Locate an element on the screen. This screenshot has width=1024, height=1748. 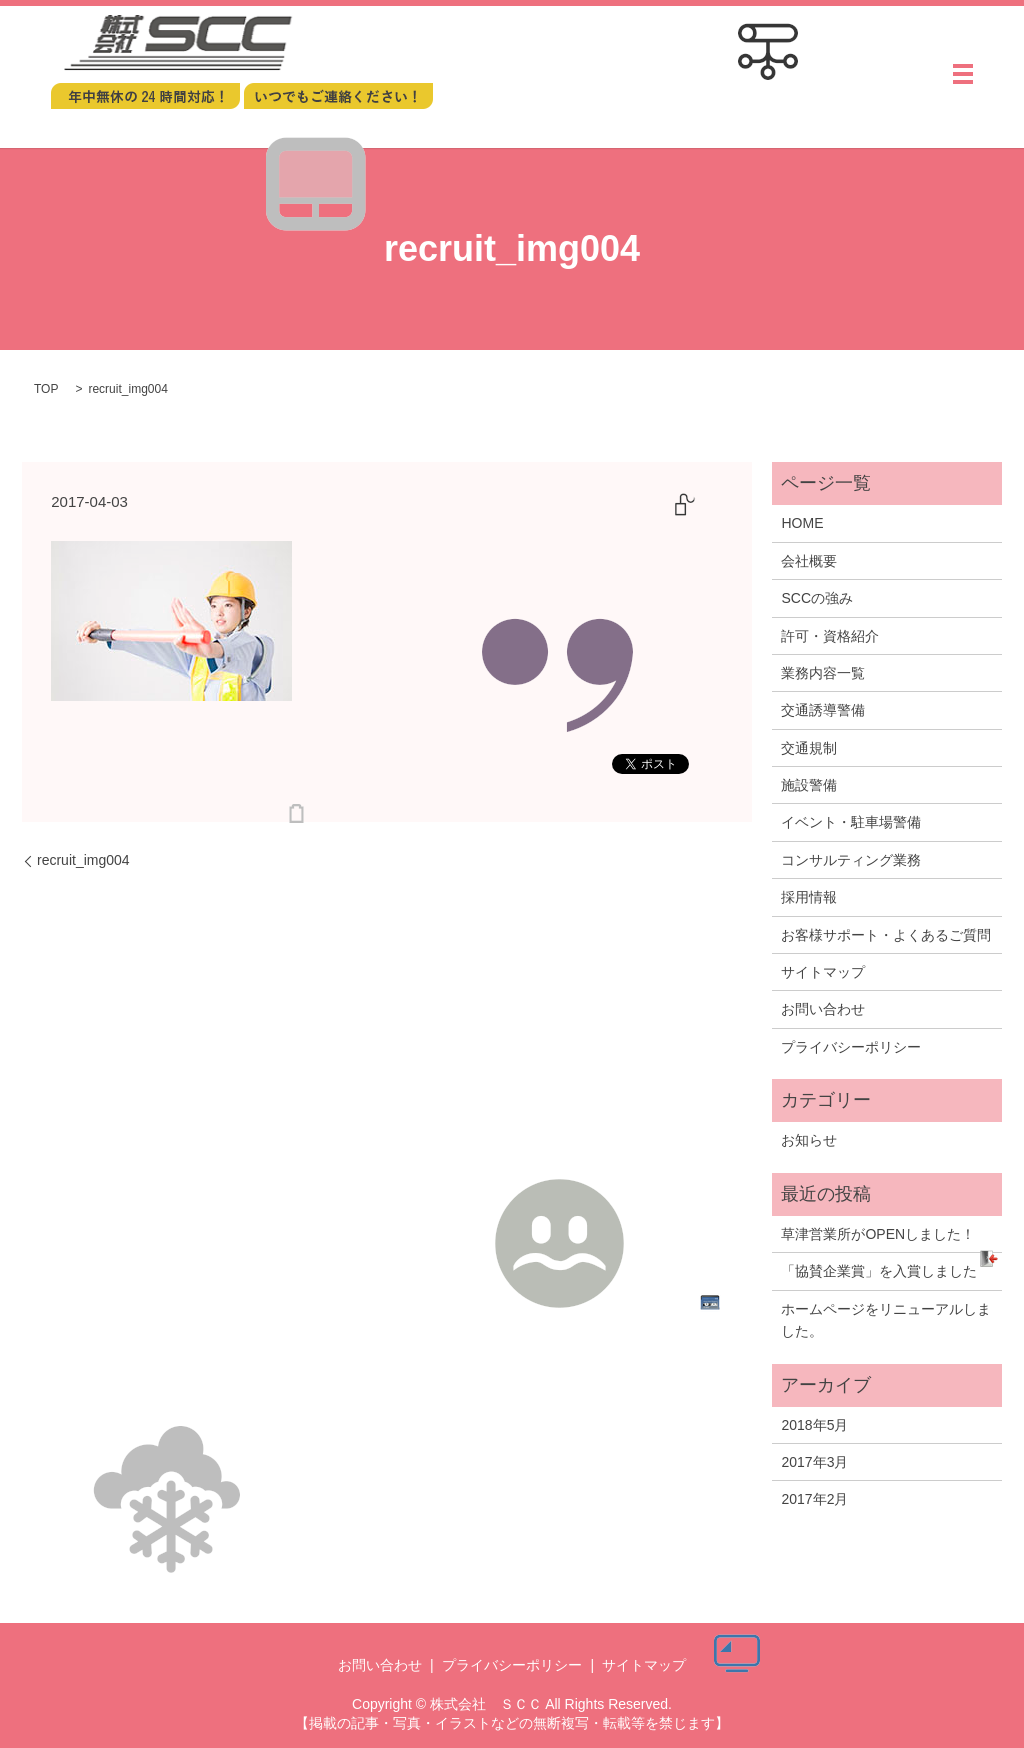
exit or close the application is located at coordinates (989, 1259).